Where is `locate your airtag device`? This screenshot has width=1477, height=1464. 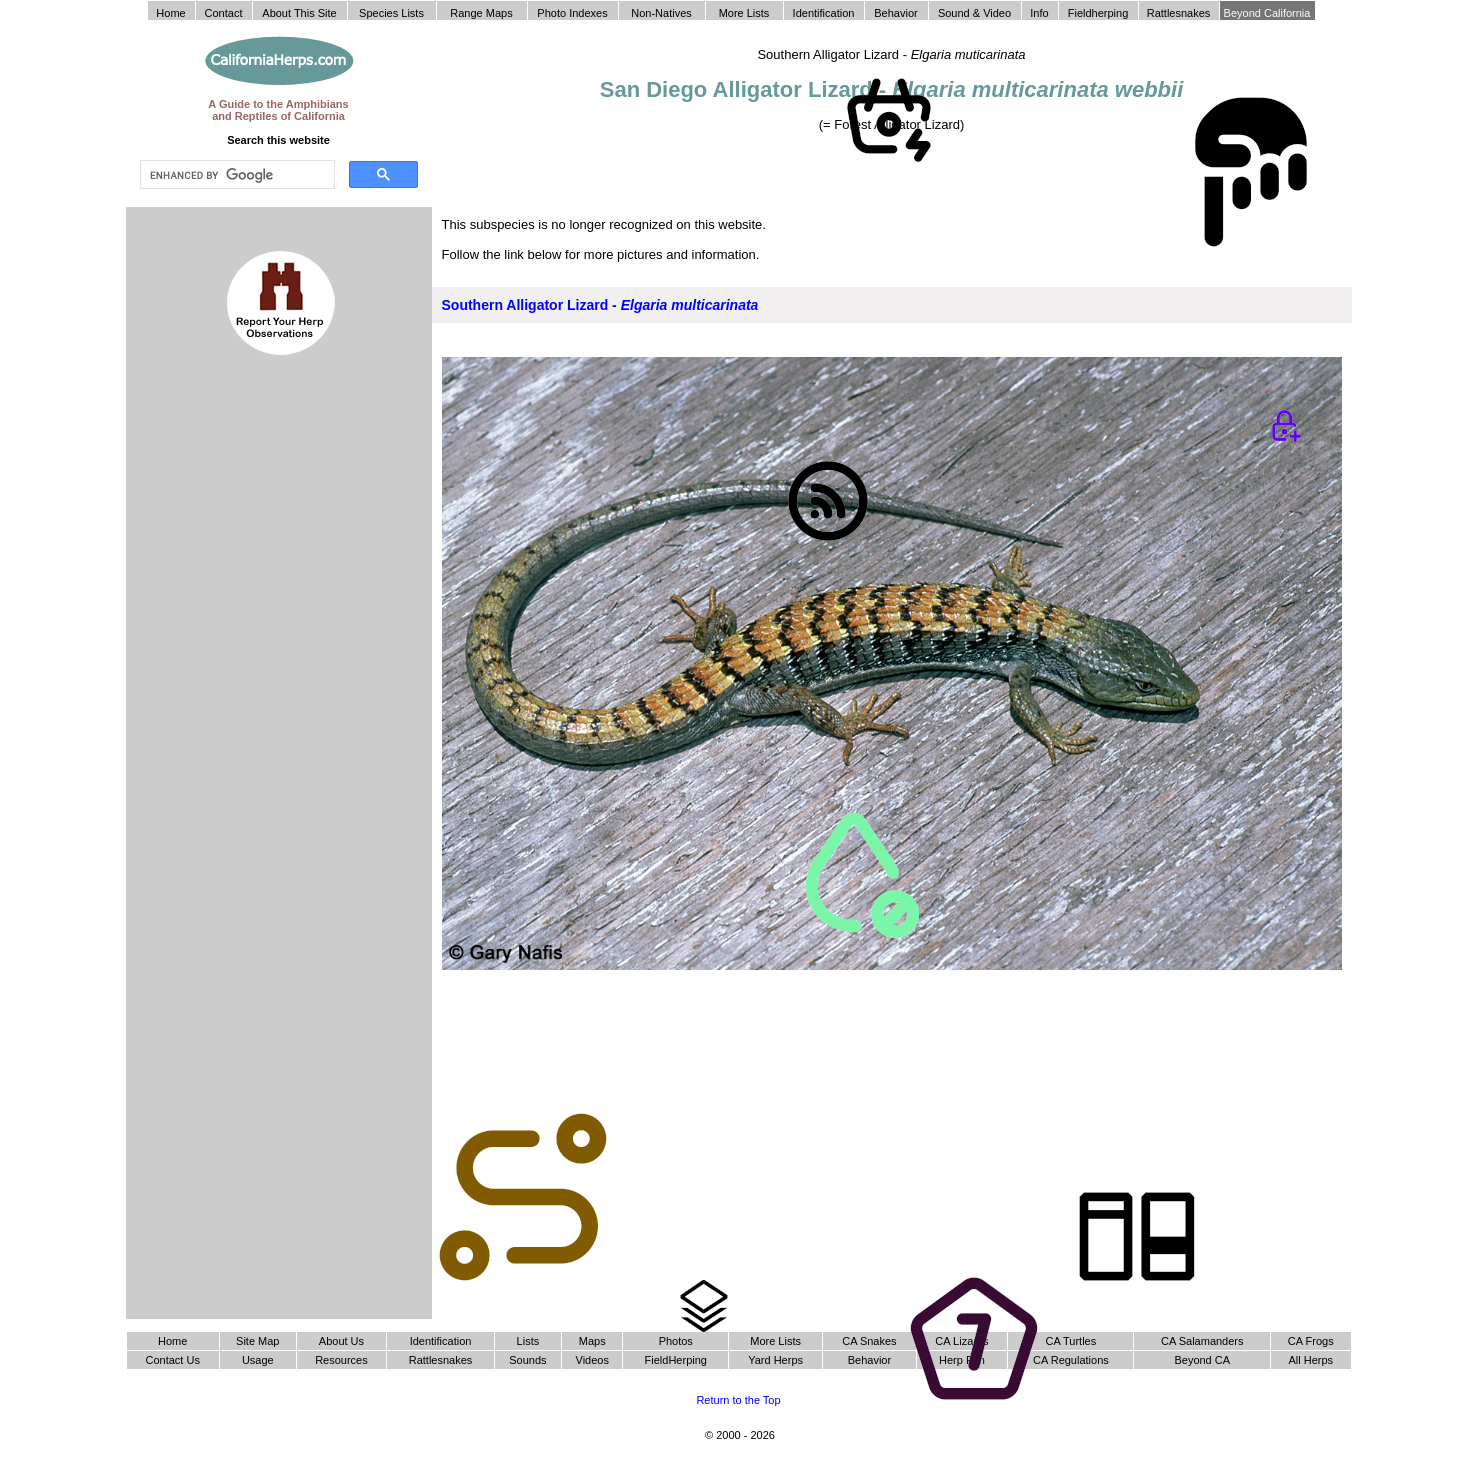
locate your airtag device is located at coordinates (828, 501).